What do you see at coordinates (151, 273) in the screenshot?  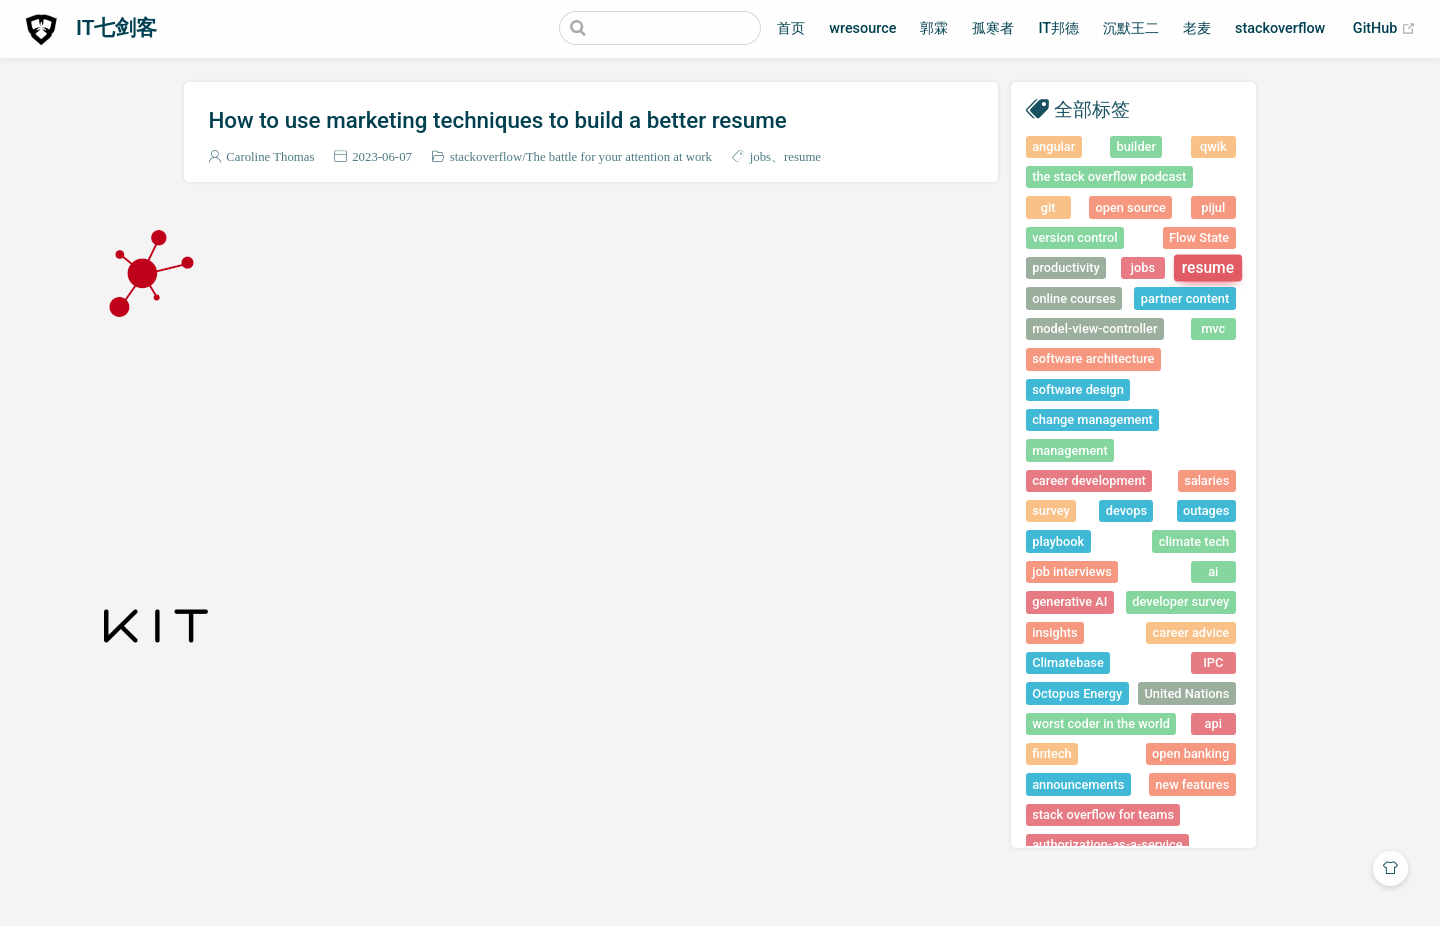 I see `open icinga monitoring dashboard` at bounding box center [151, 273].